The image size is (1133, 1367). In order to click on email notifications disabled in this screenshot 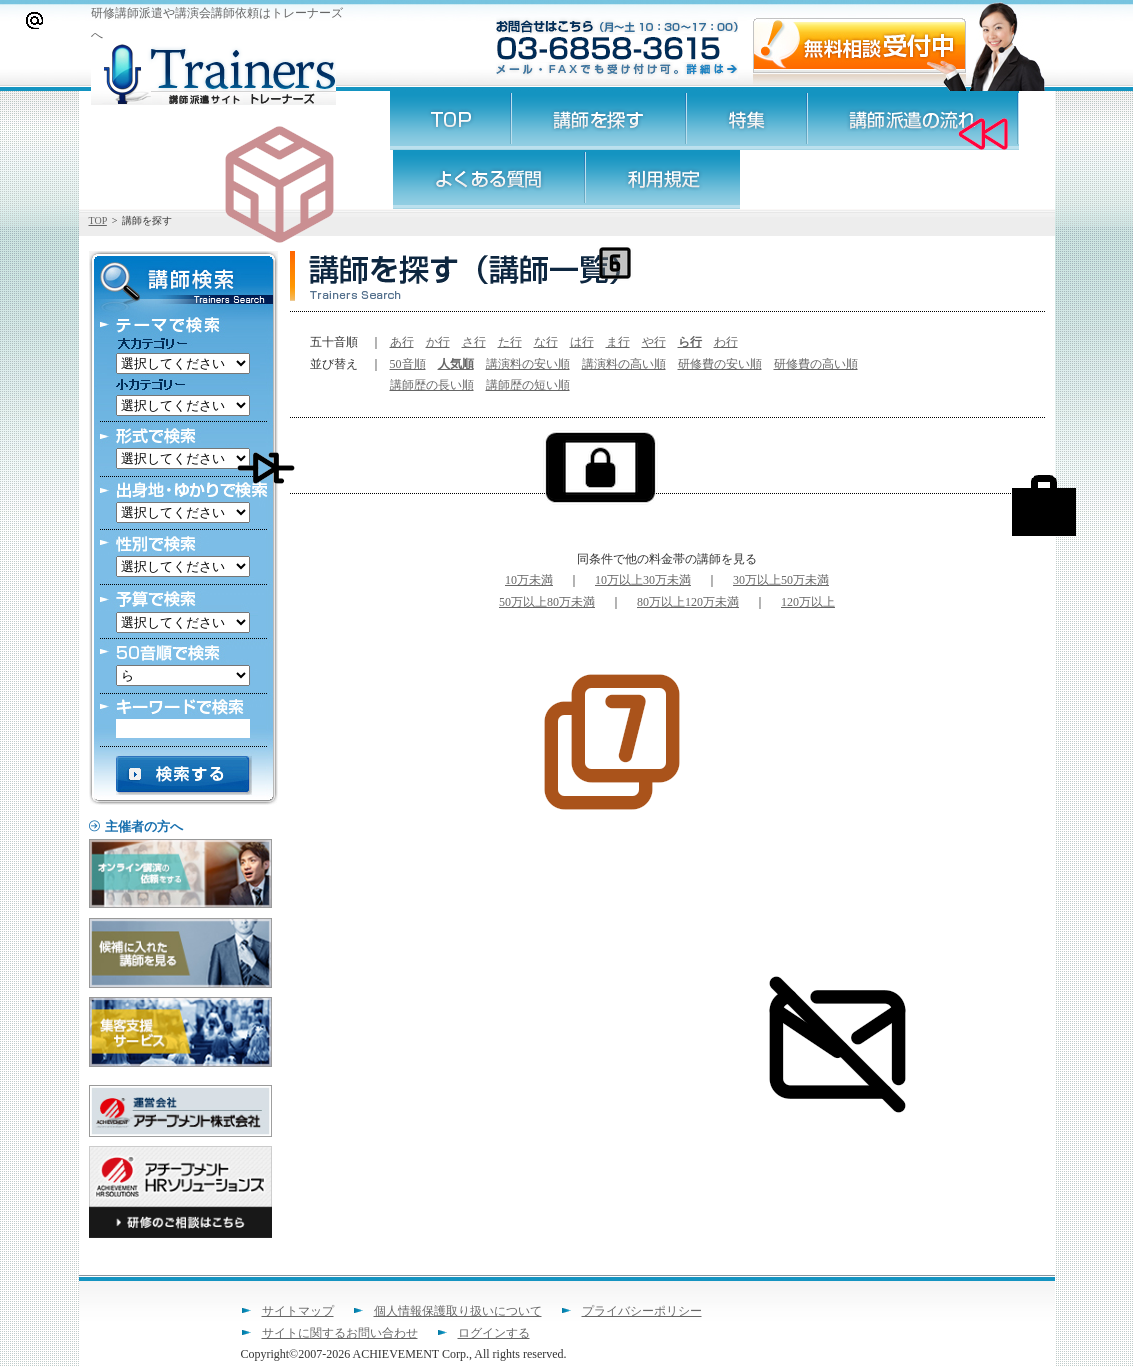, I will do `click(837, 1044)`.